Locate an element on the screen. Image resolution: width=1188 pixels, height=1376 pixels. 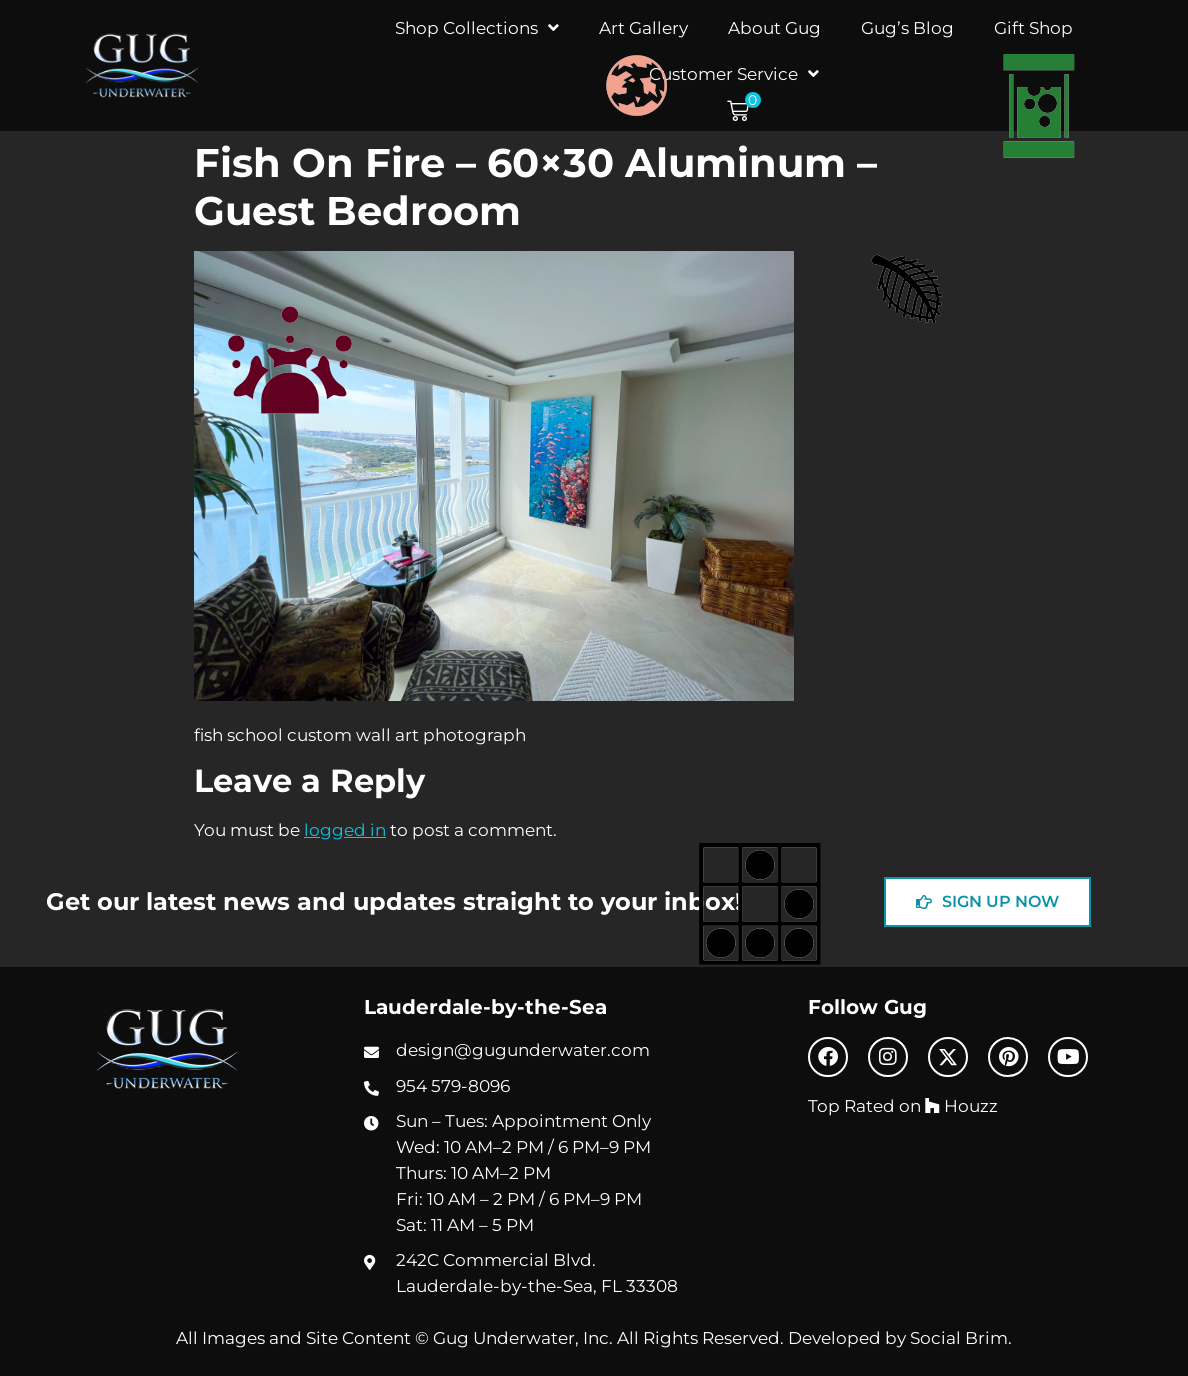
conway's game of life glider pattern is located at coordinates (760, 904).